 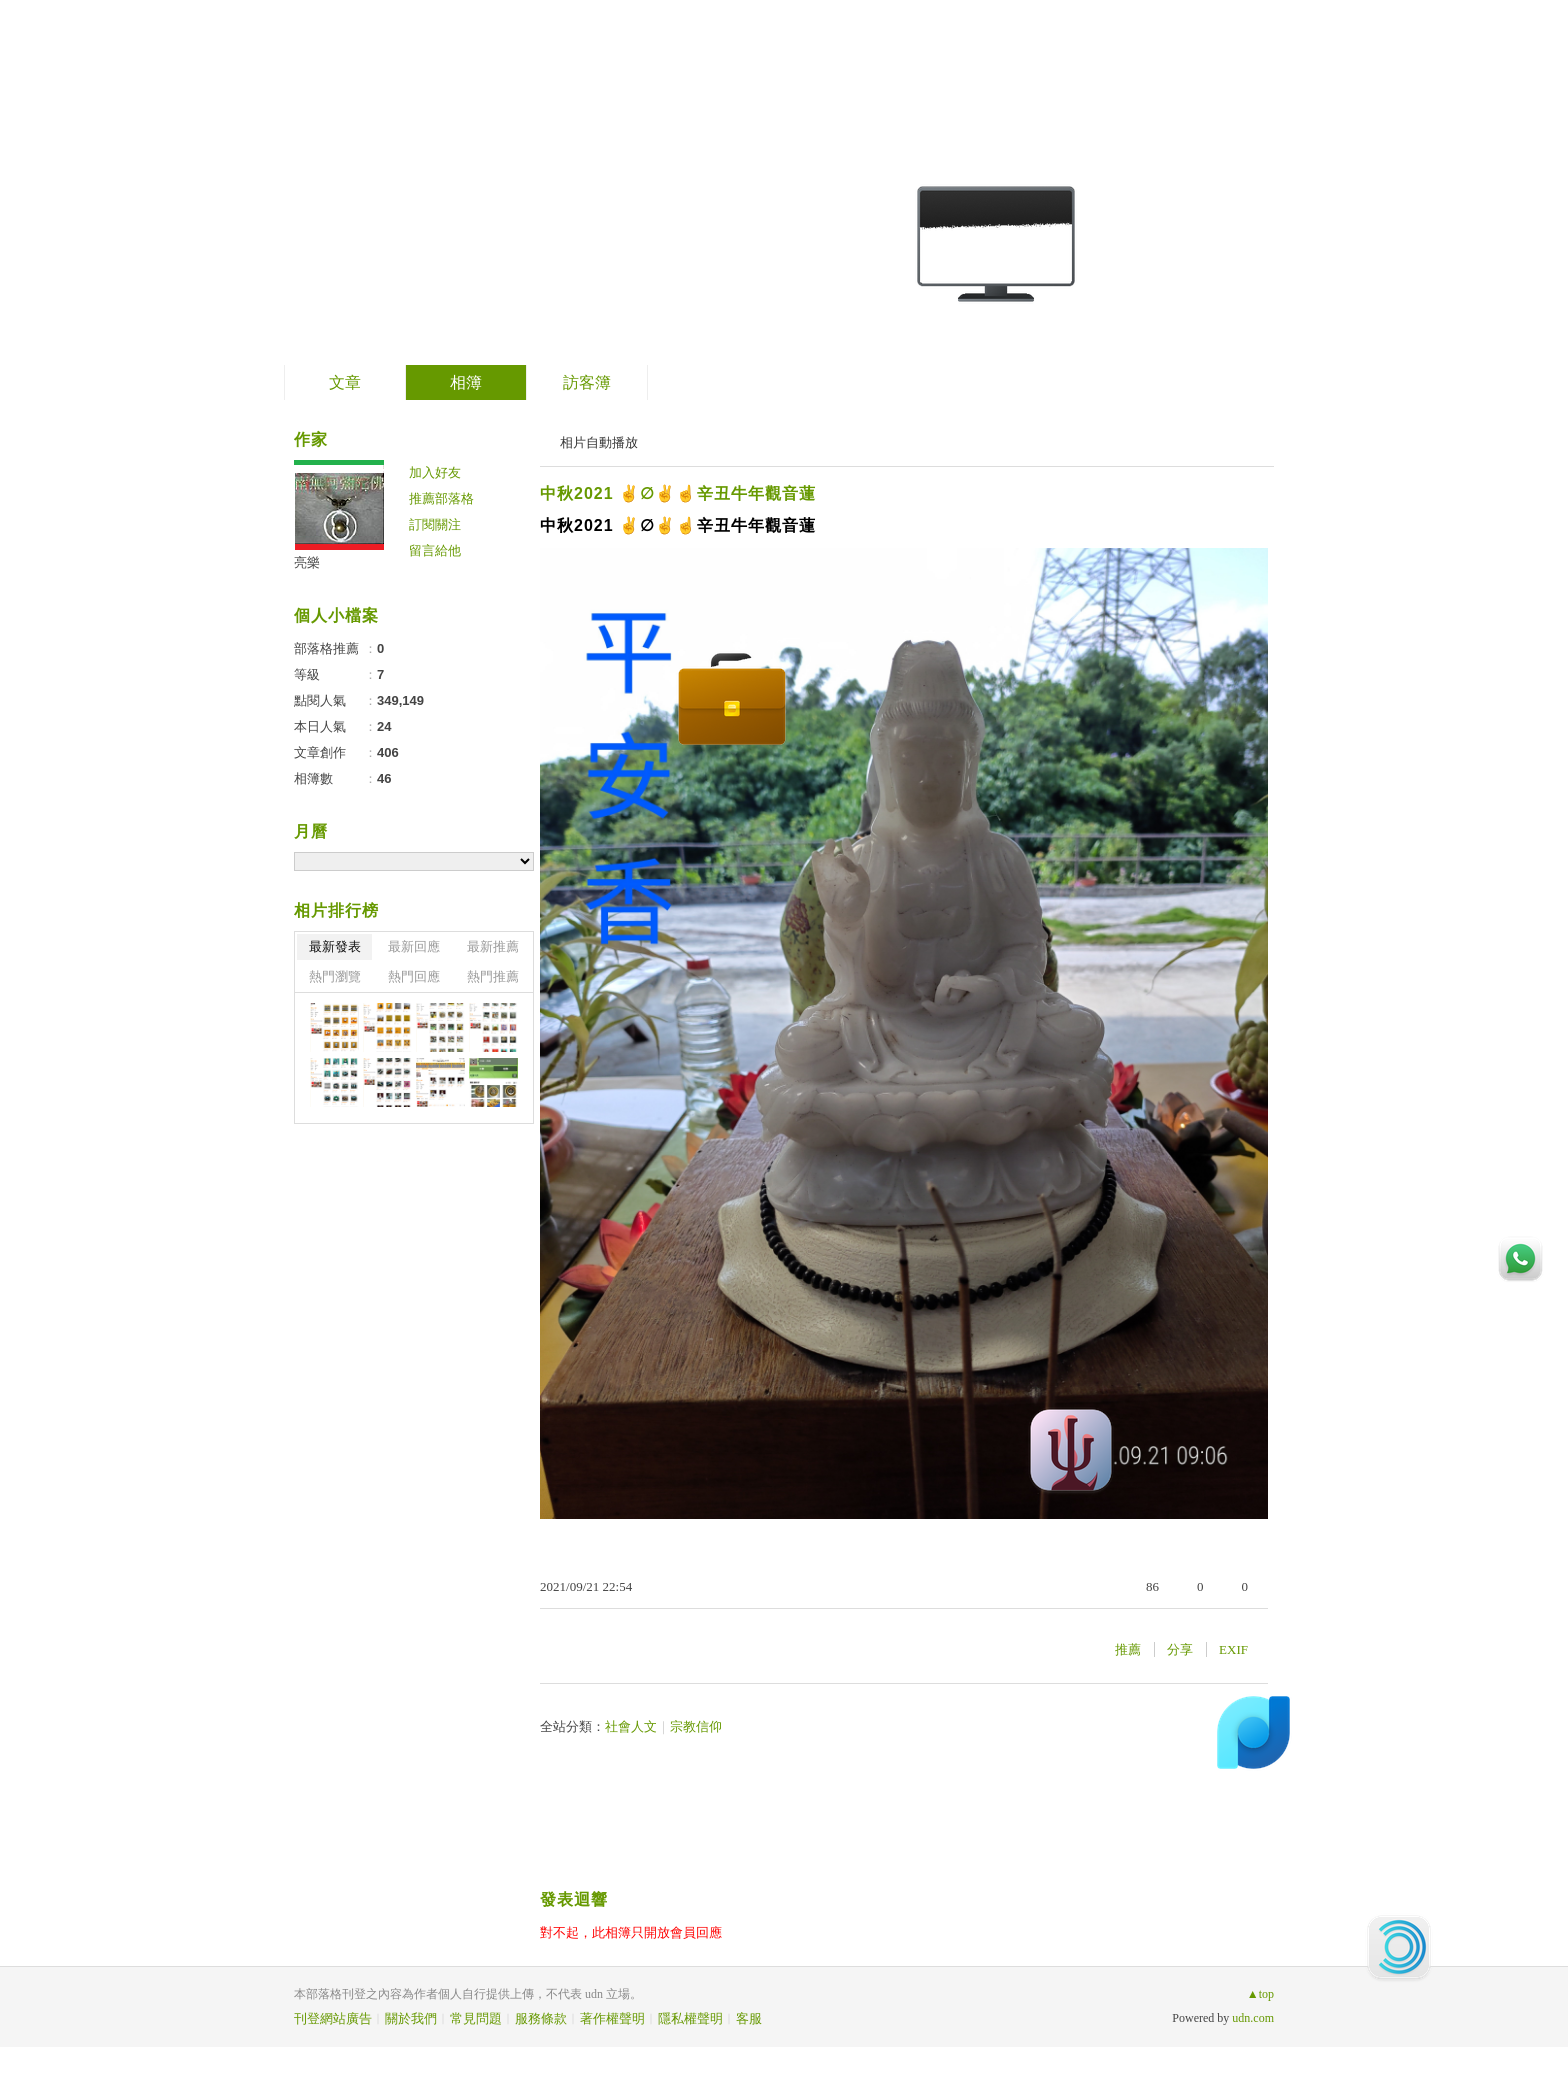 What do you see at coordinates (996, 237) in the screenshot?
I see `access TV or display settings` at bounding box center [996, 237].